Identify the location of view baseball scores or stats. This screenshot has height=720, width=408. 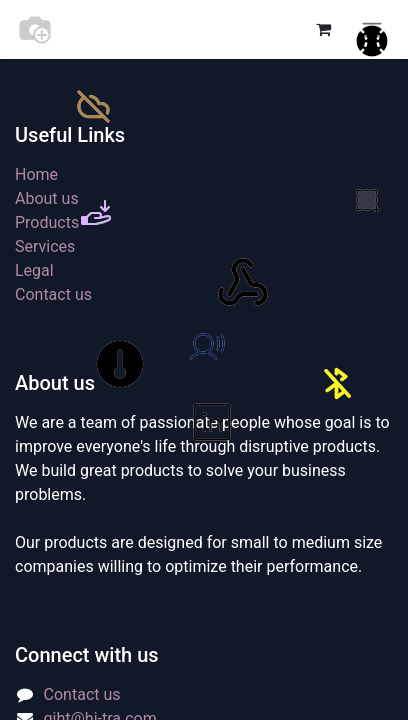
(372, 41).